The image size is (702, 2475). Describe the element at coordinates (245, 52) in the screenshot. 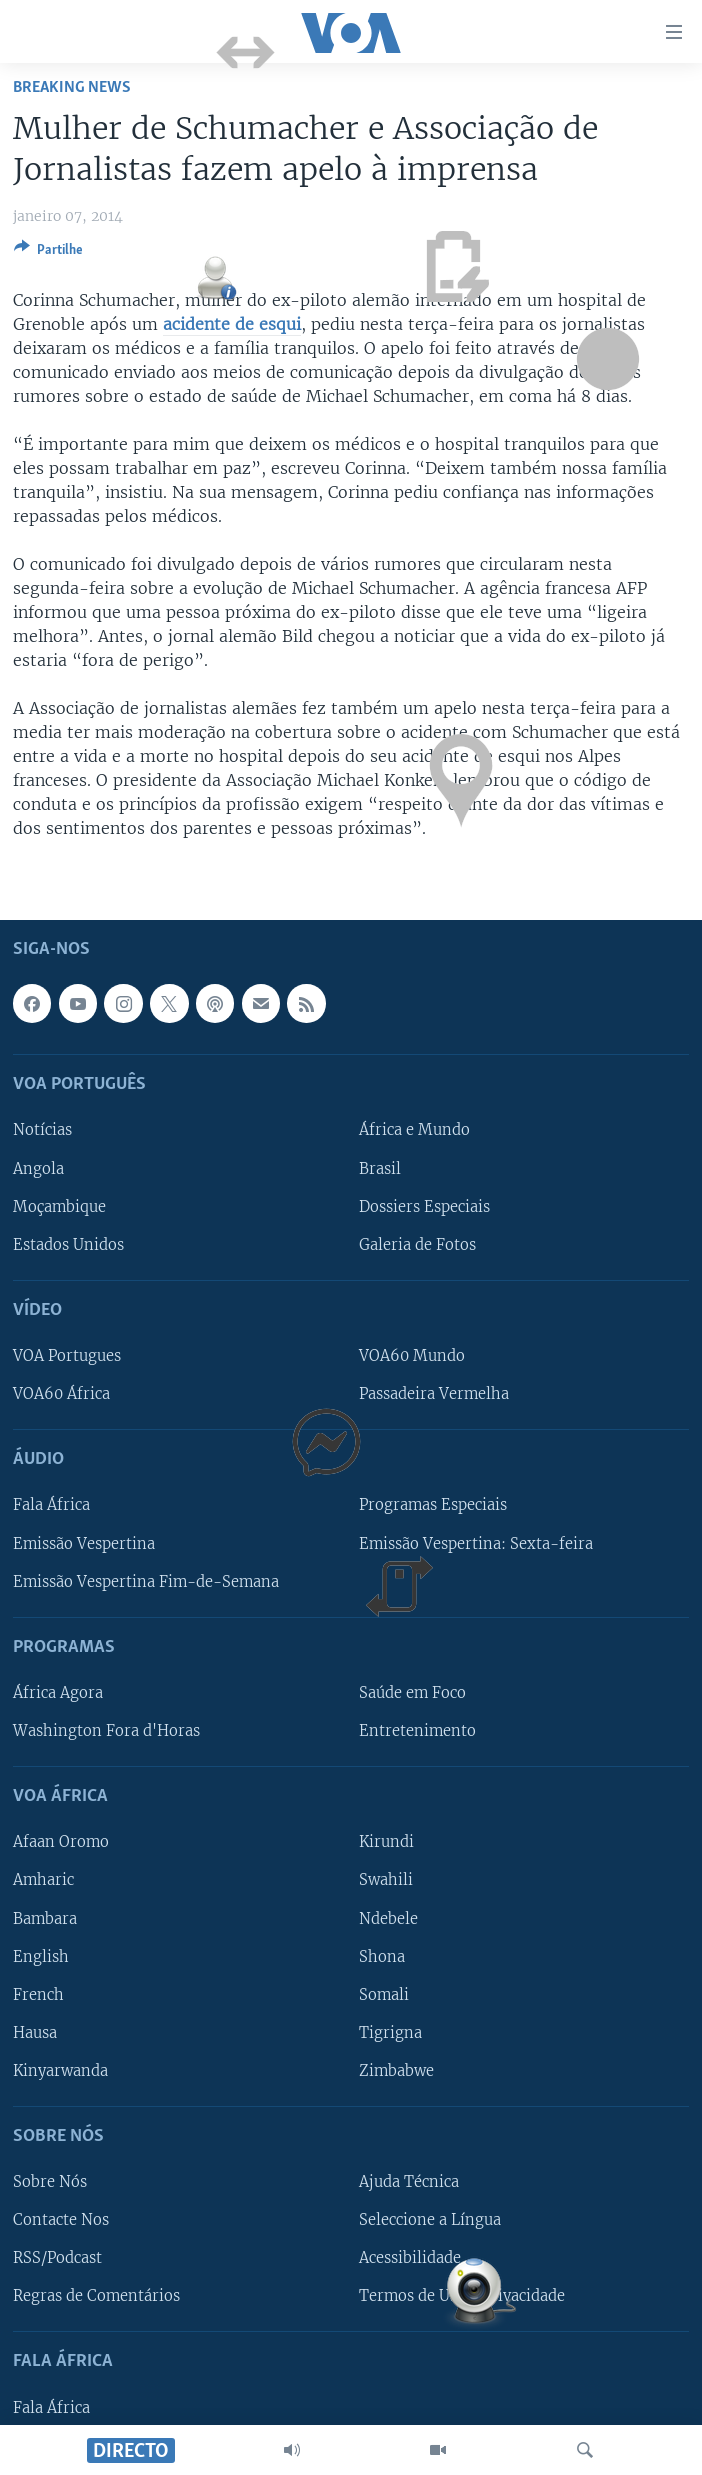

I see `flip object horizontally` at that location.